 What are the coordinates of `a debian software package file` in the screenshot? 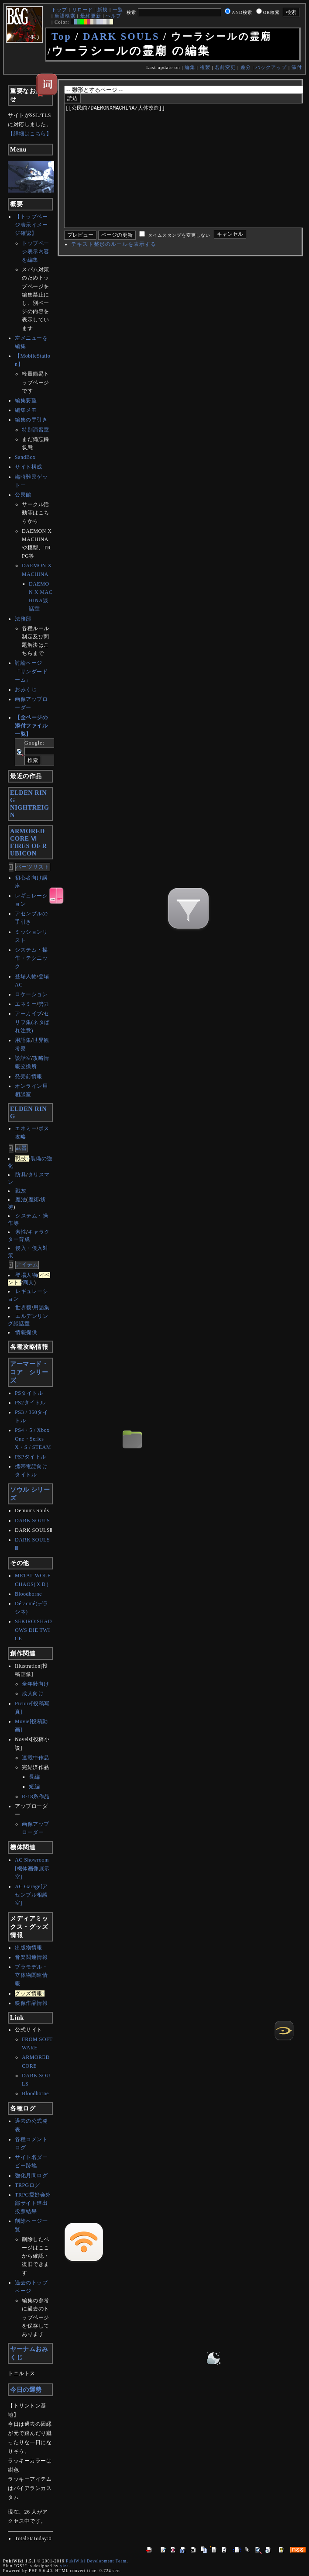 It's located at (56, 896).